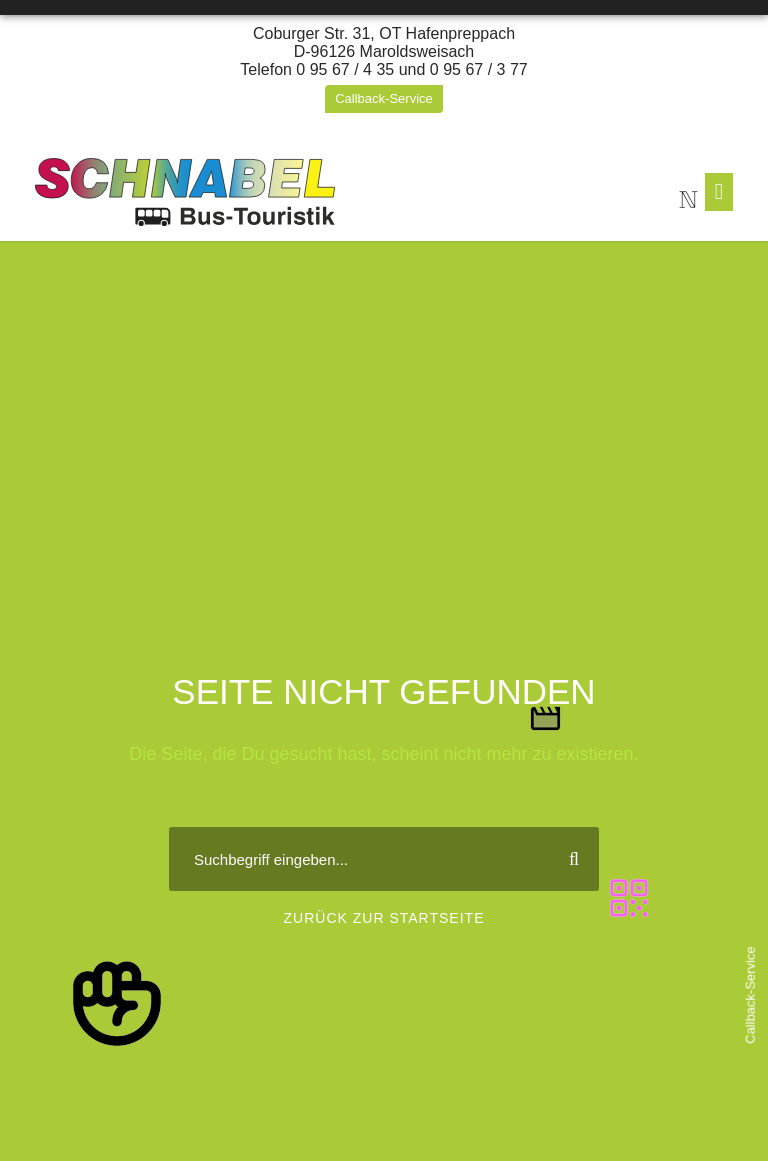 The width and height of the screenshot is (768, 1161). Describe the element at coordinates (629, 898) in the screenshot. I see `scan or generate a qr code` at that location.